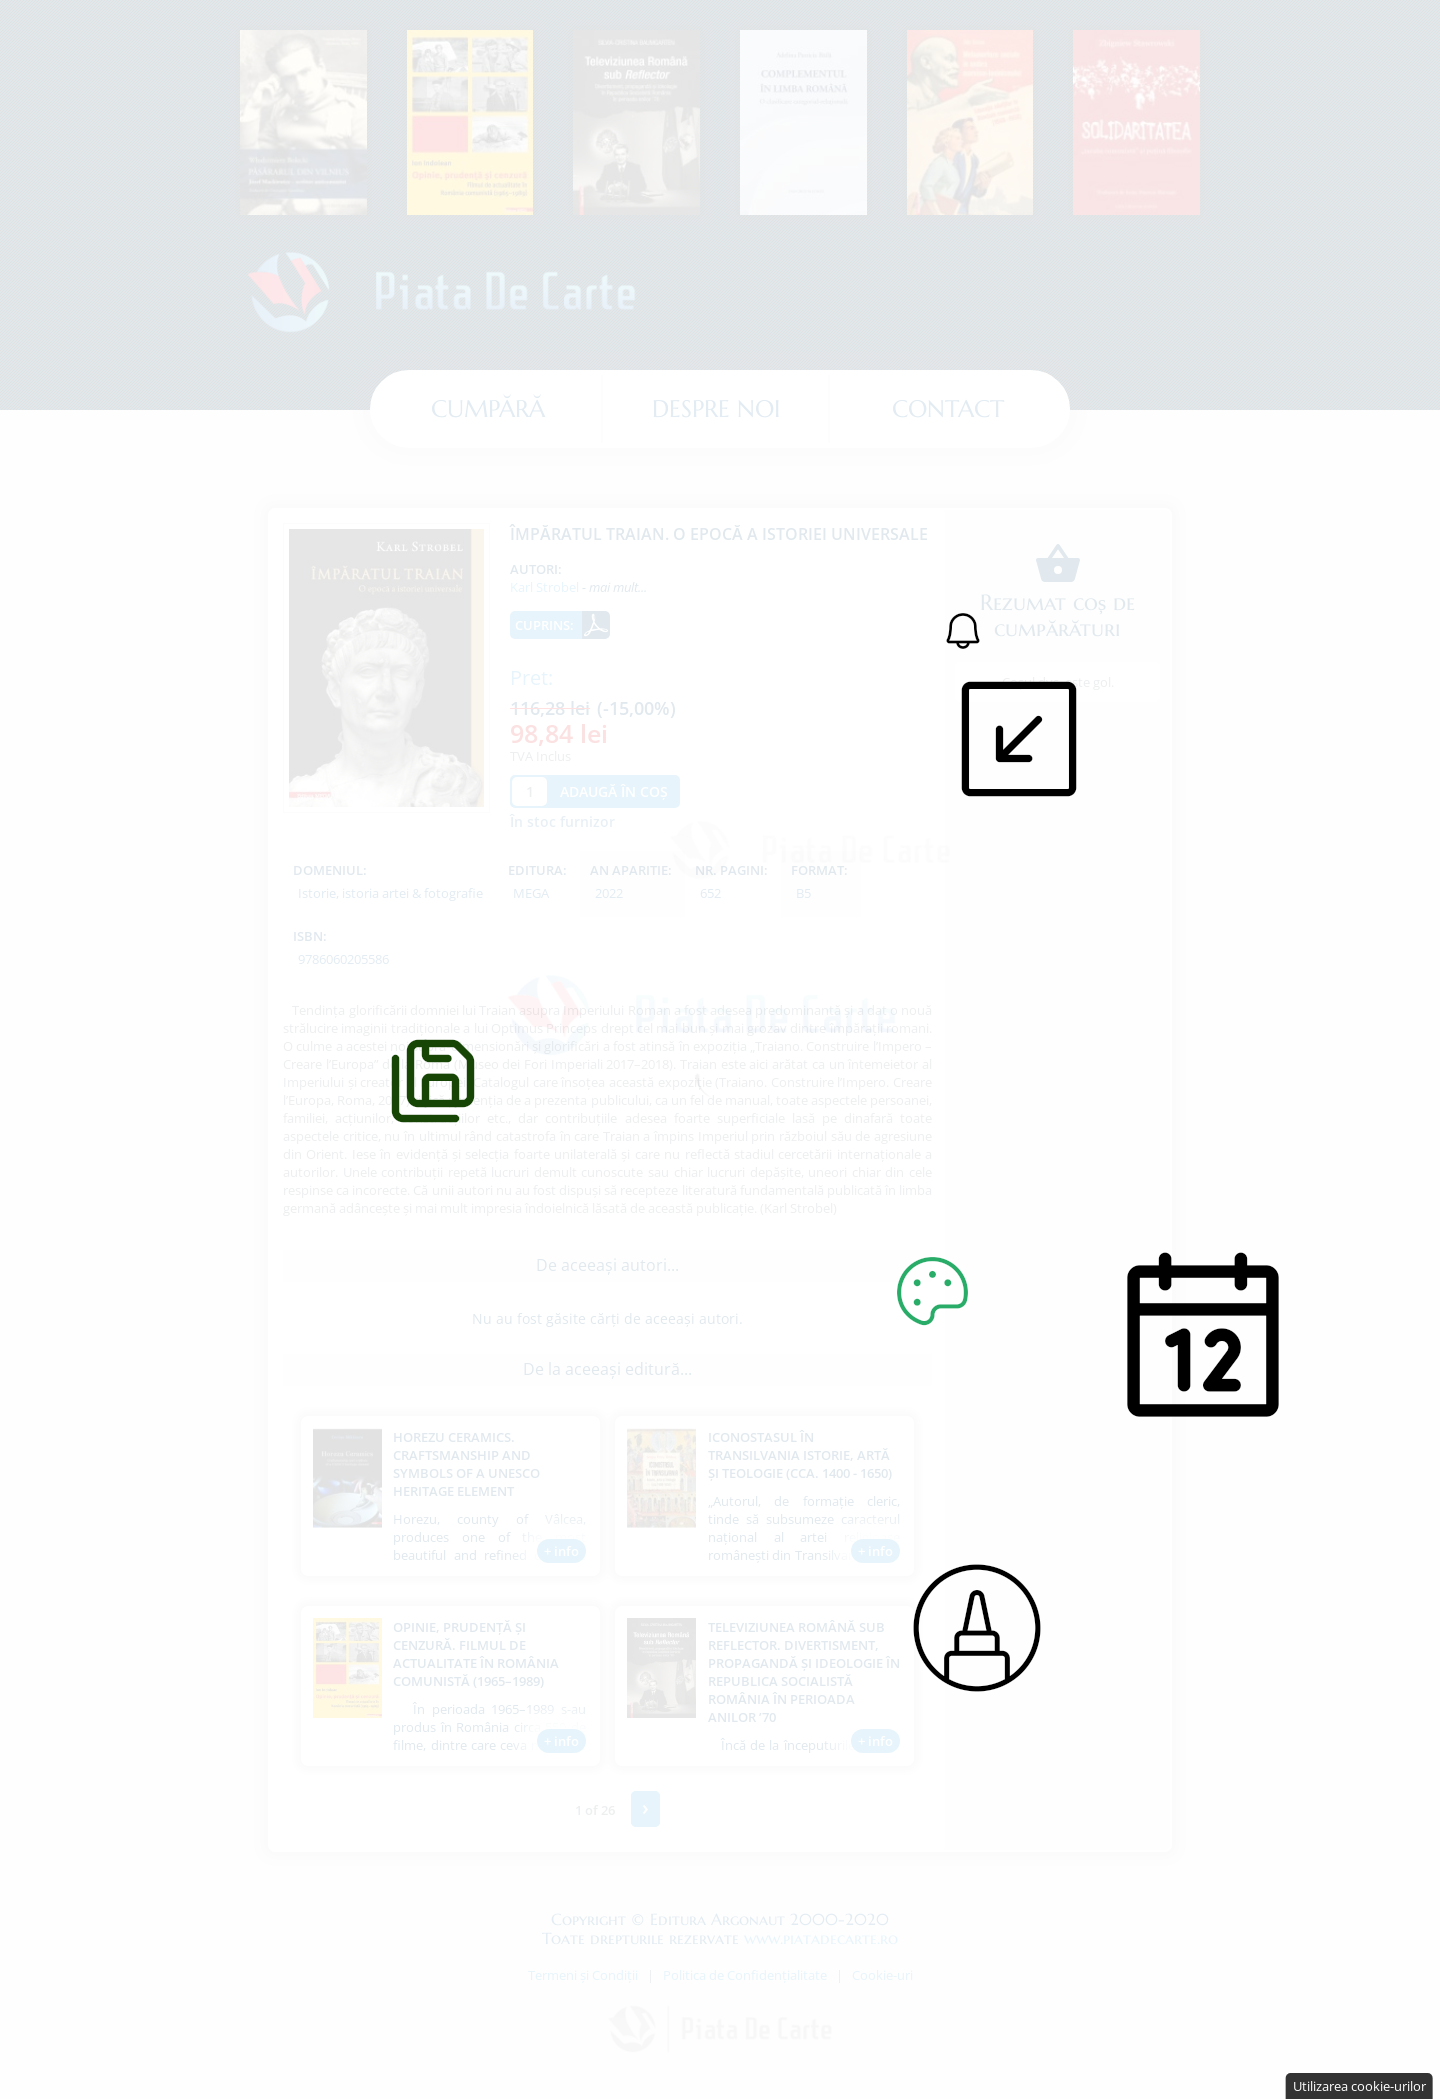  Describe the element at coordinates (1019, 739) in the screenshot. I see `move content to bottom-left corner` at that location.